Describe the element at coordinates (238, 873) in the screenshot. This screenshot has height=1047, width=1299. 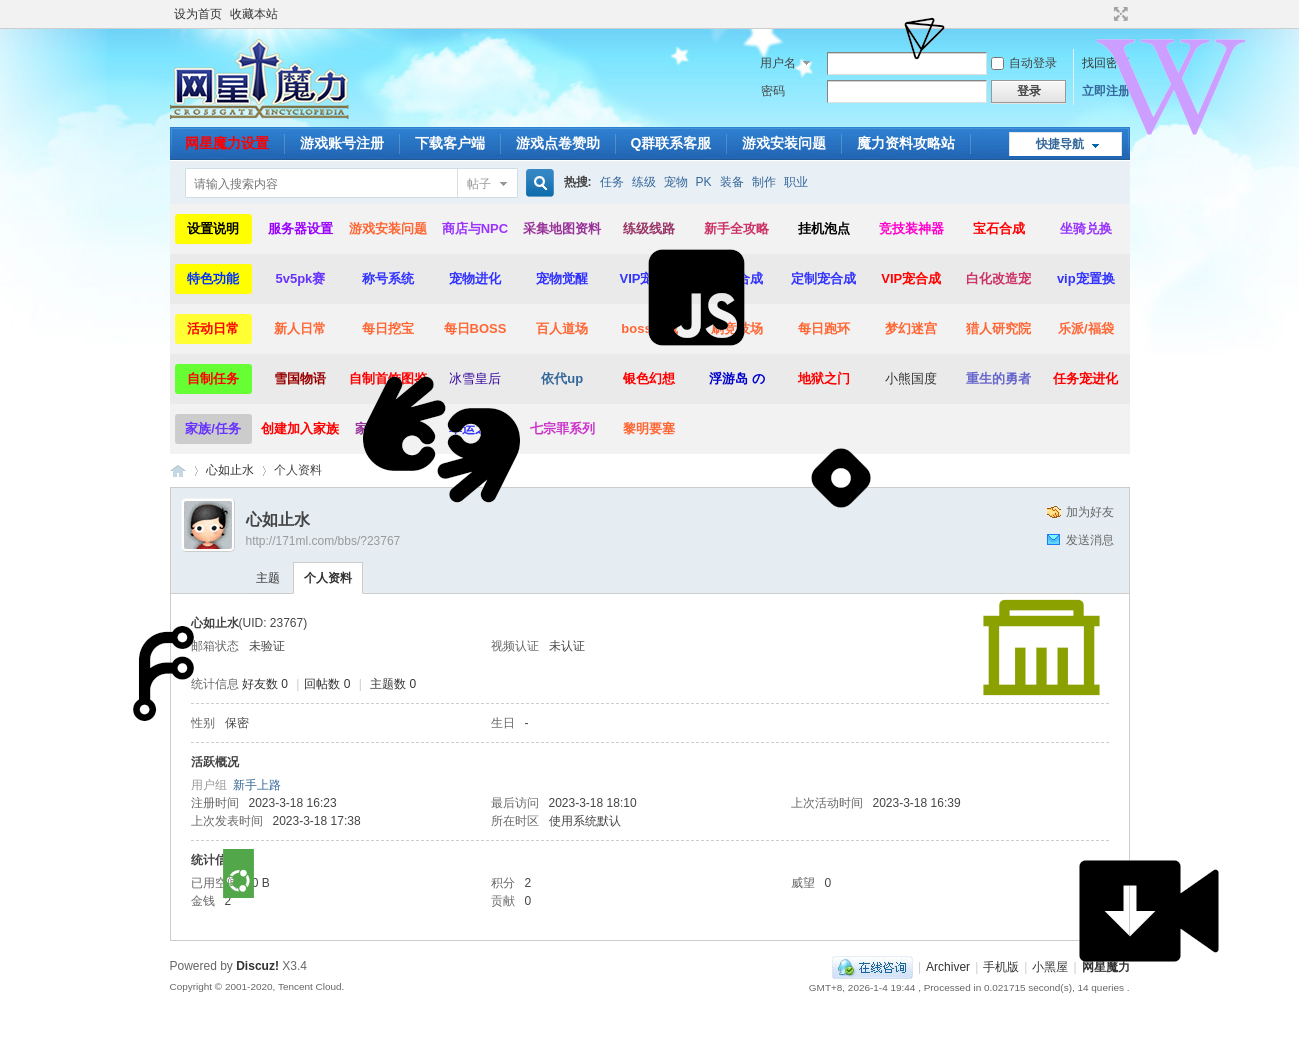
I see `canonical company logo` at that location.